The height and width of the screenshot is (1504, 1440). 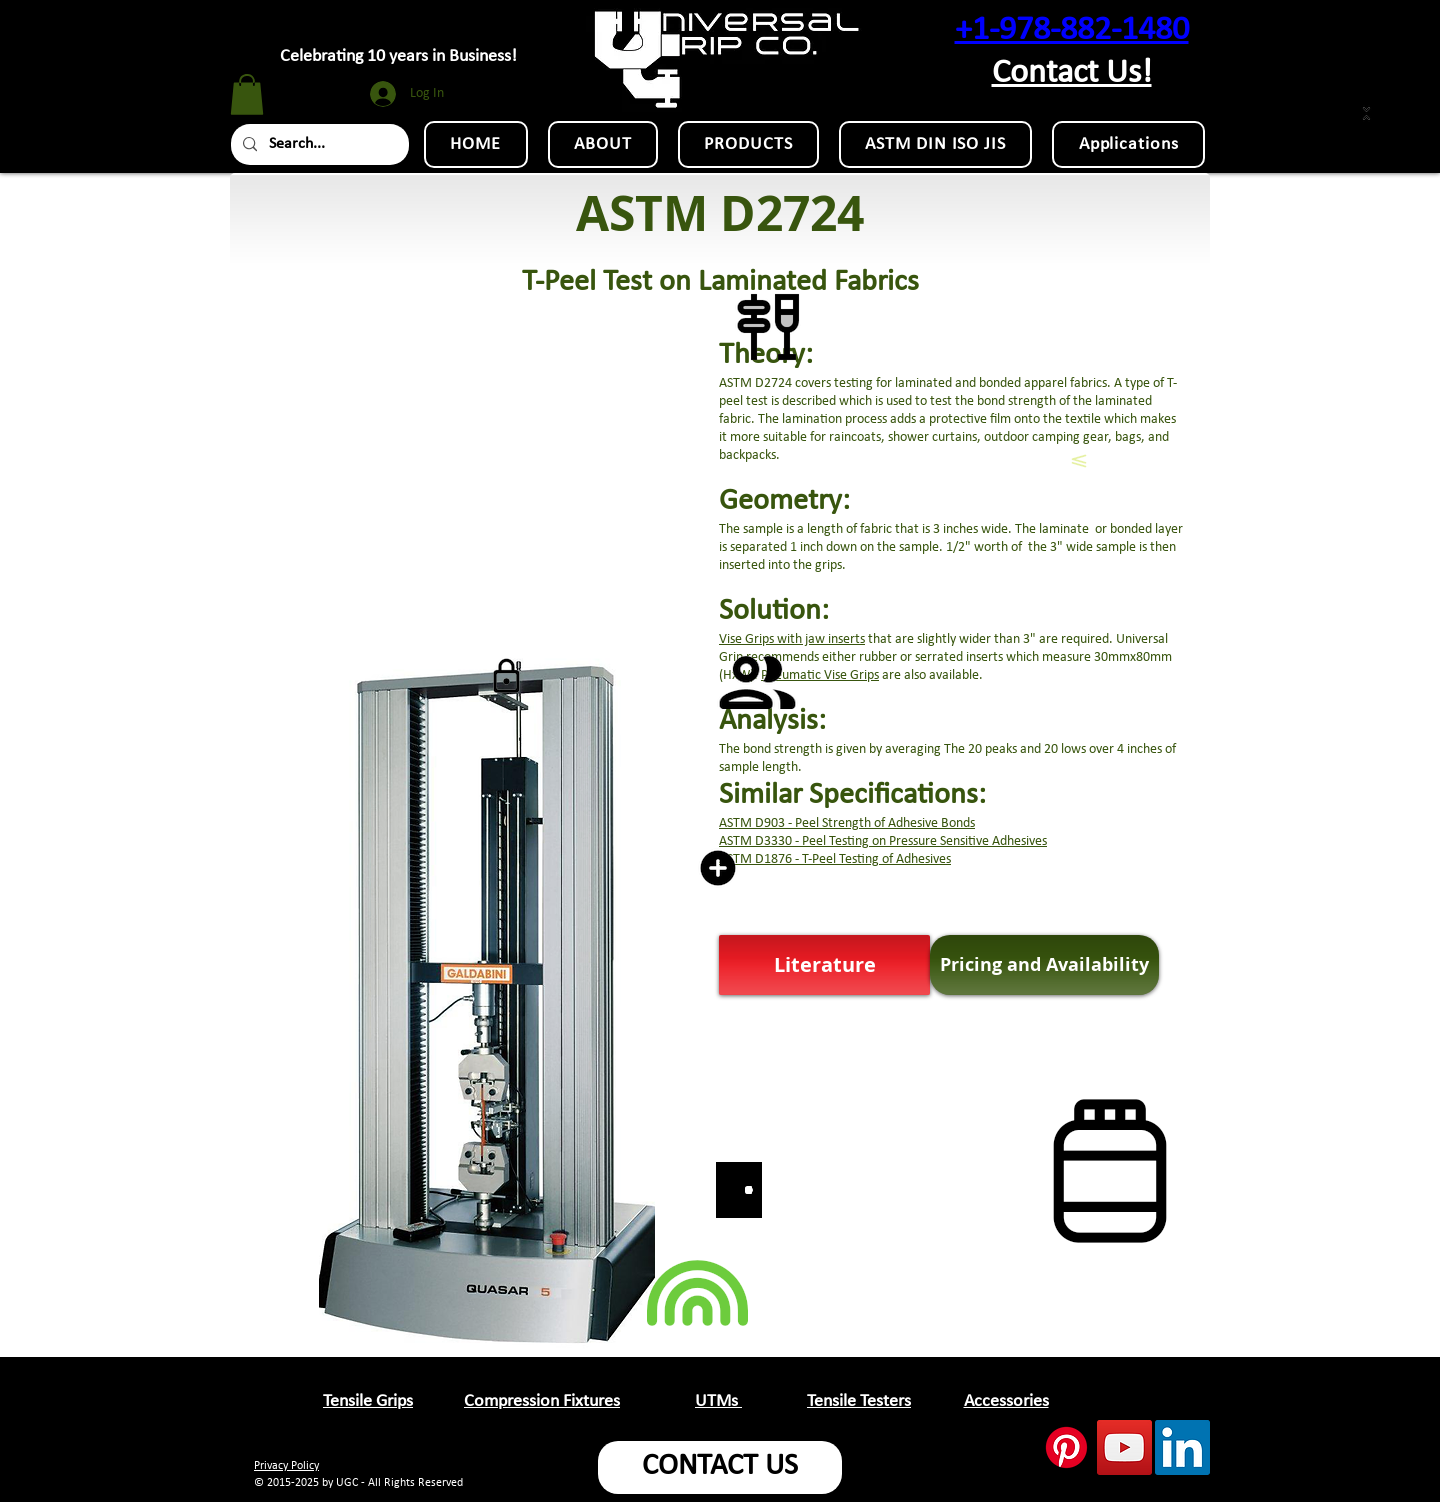 What do you see at coordinates (1079, 461) in the screenshot?
I see `less than or equal to mathematical operator` at bounding box center [1079, 461].